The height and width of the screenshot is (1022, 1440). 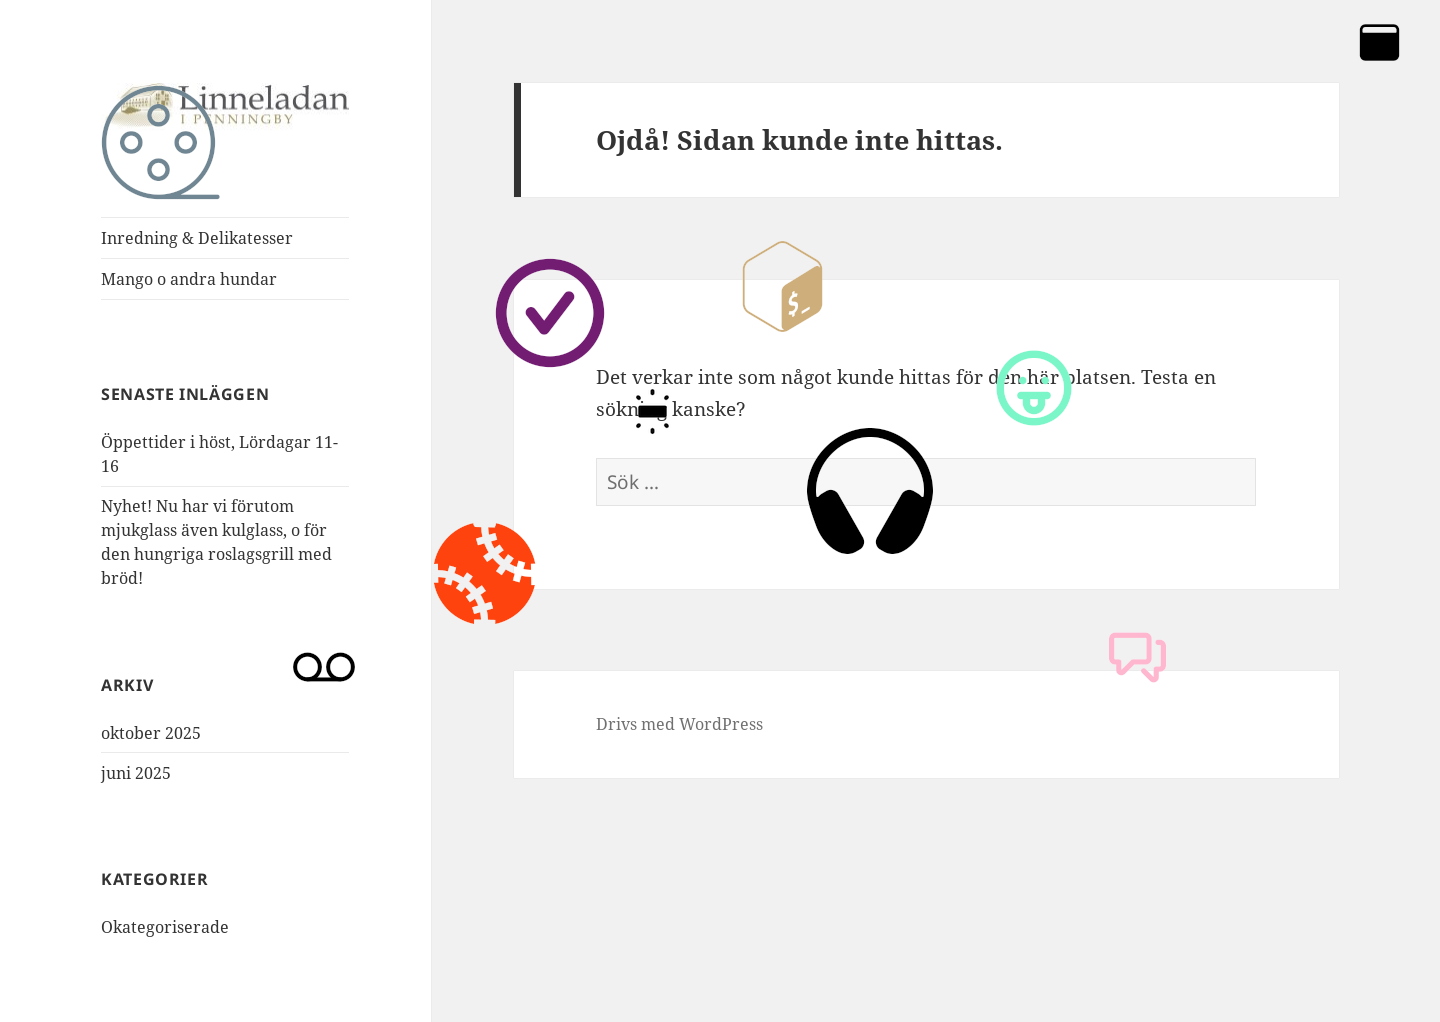 What do you see at coordinates (158, 142) in the screenshot?
I see `access video or movie library` at bounding box center [158, 142].